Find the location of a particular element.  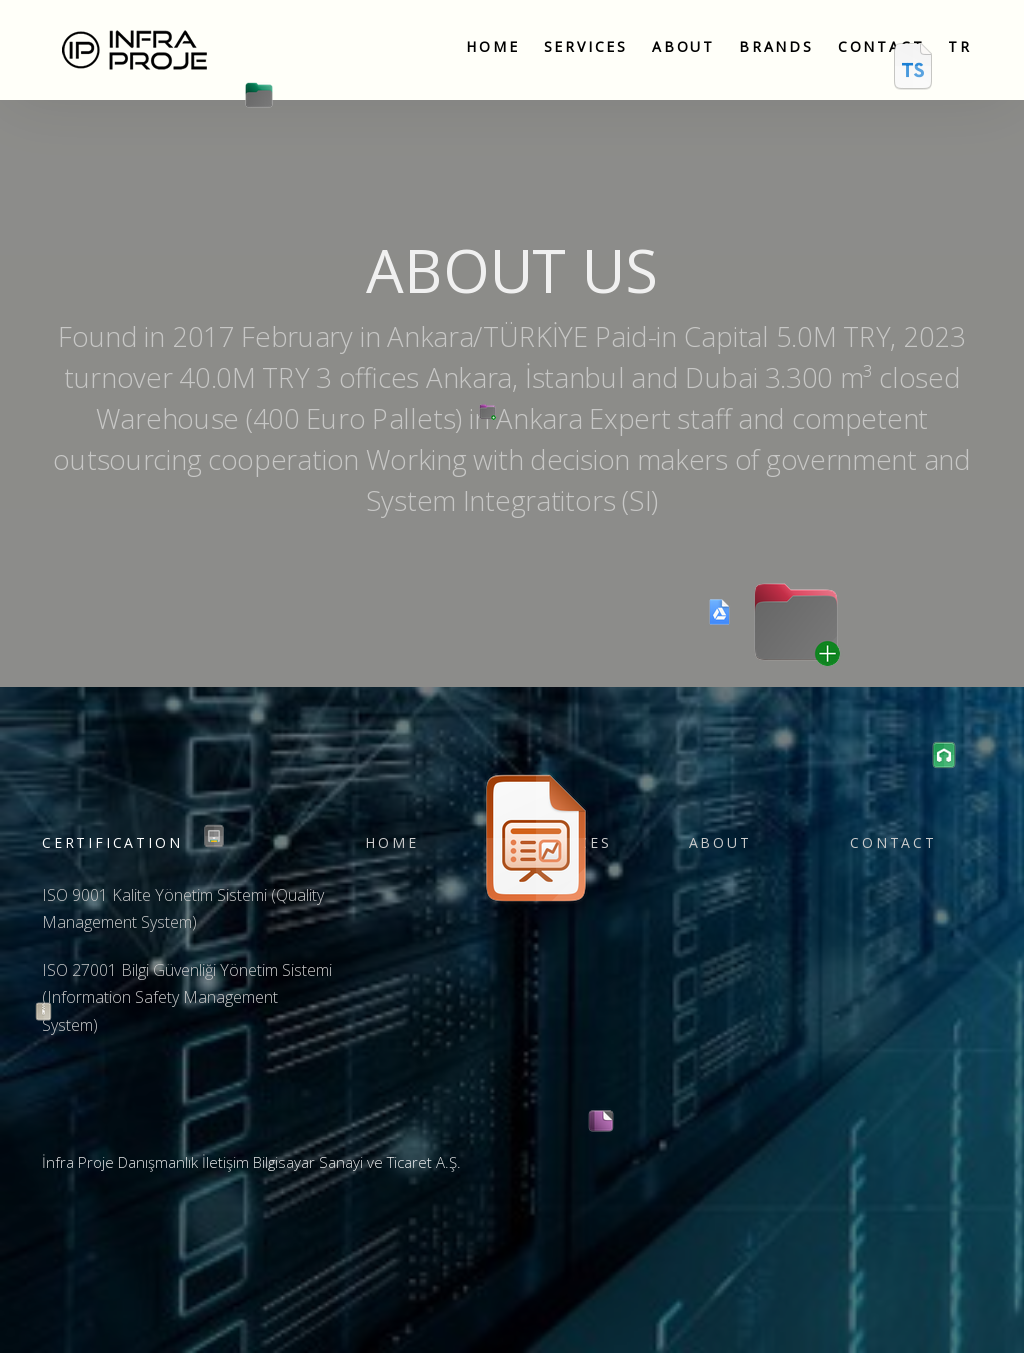

NES game ROM file is located at coordinates (214, 836).